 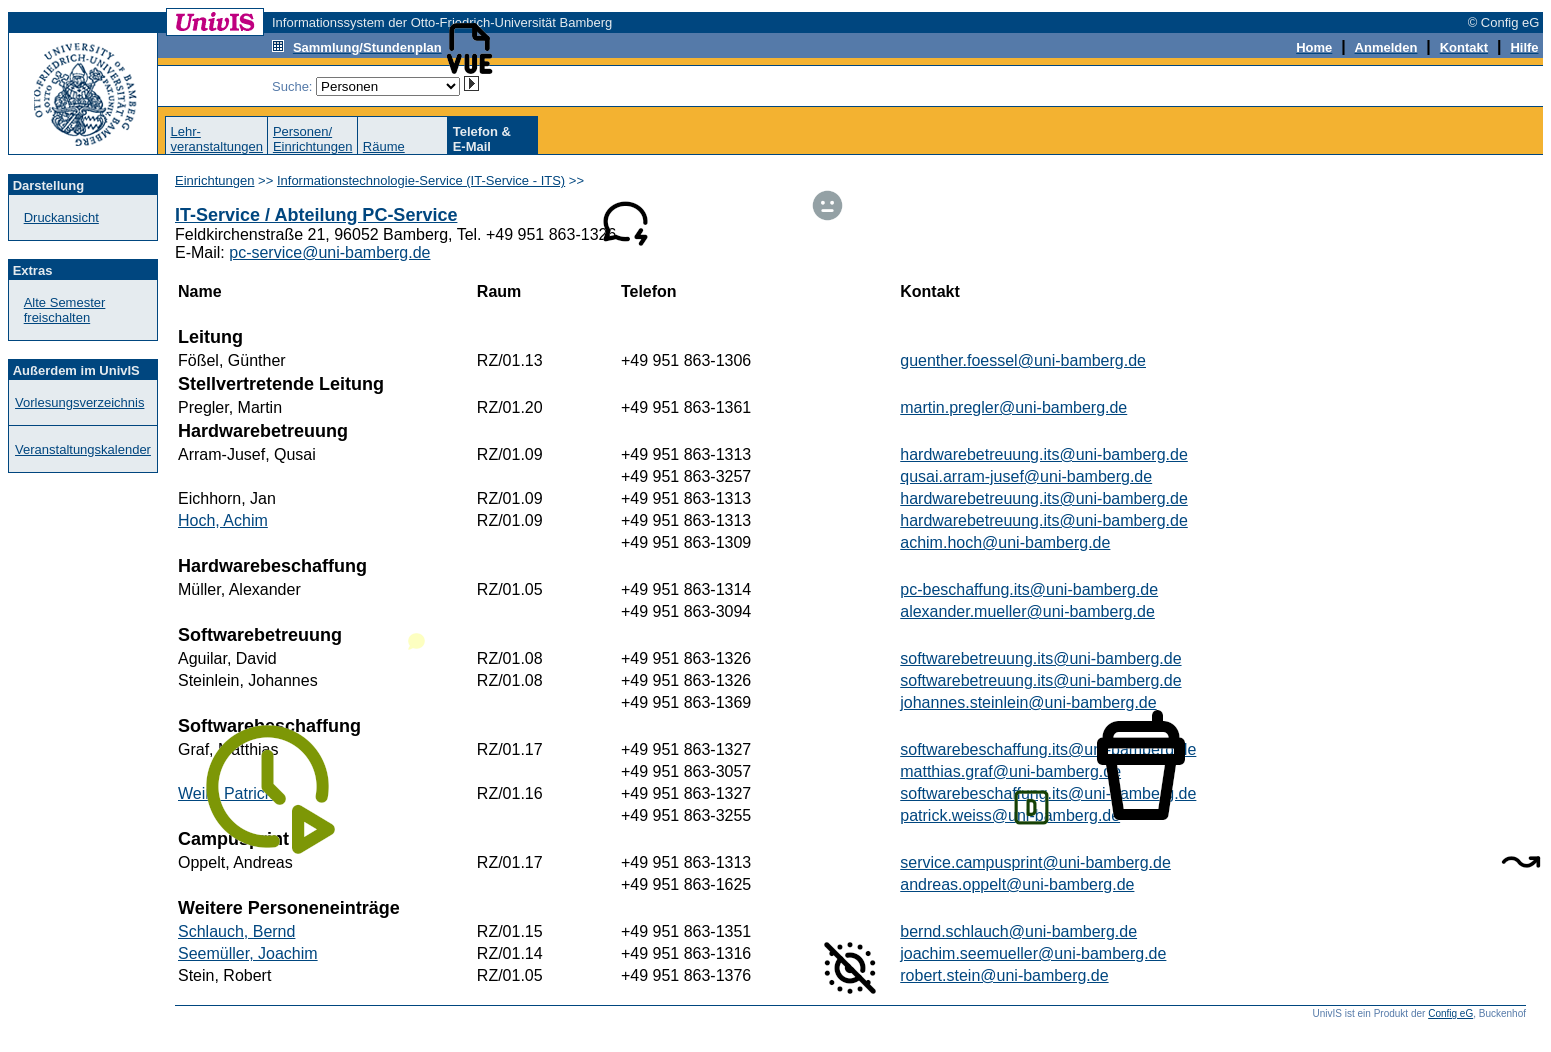 What do you see at coordinates (850, 968) in the screenshot?
I see `disable live photo capture` at bounding box center [850, 968].